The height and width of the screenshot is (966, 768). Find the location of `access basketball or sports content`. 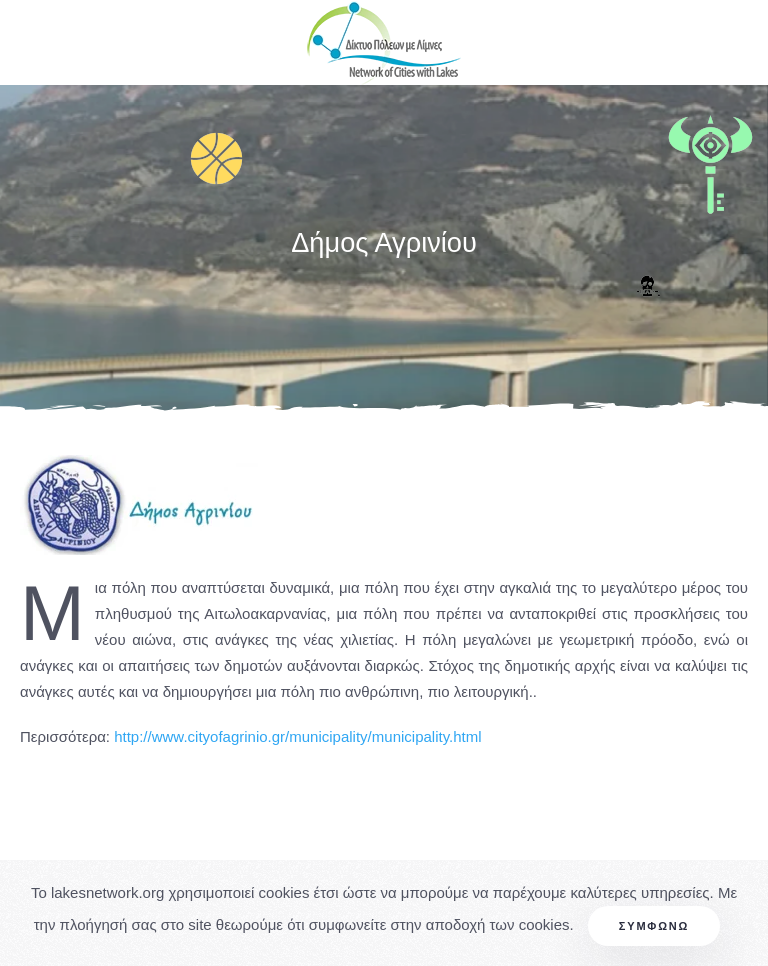

access basketball or sports content is located at coordinates (216, 158).